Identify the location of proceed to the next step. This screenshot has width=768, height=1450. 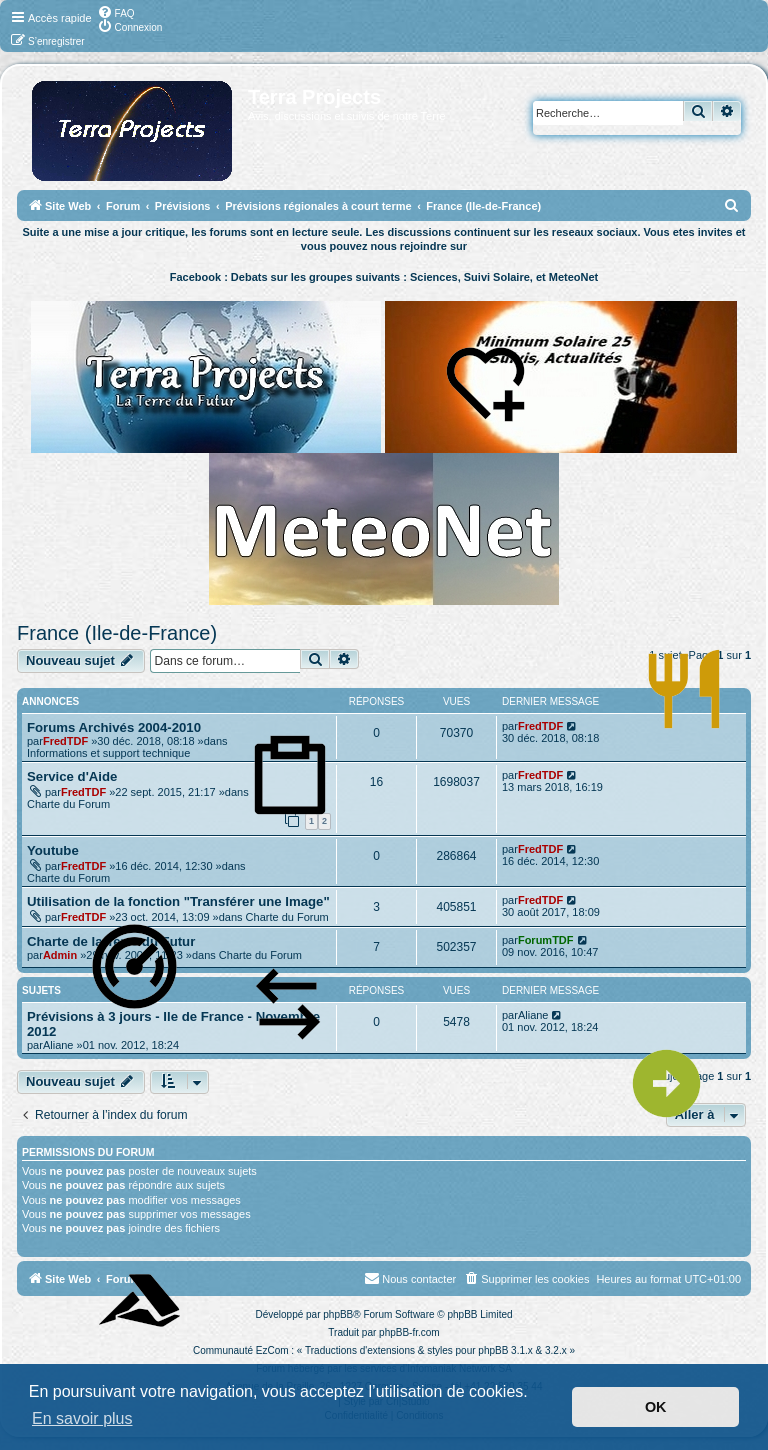
(666, 1083).